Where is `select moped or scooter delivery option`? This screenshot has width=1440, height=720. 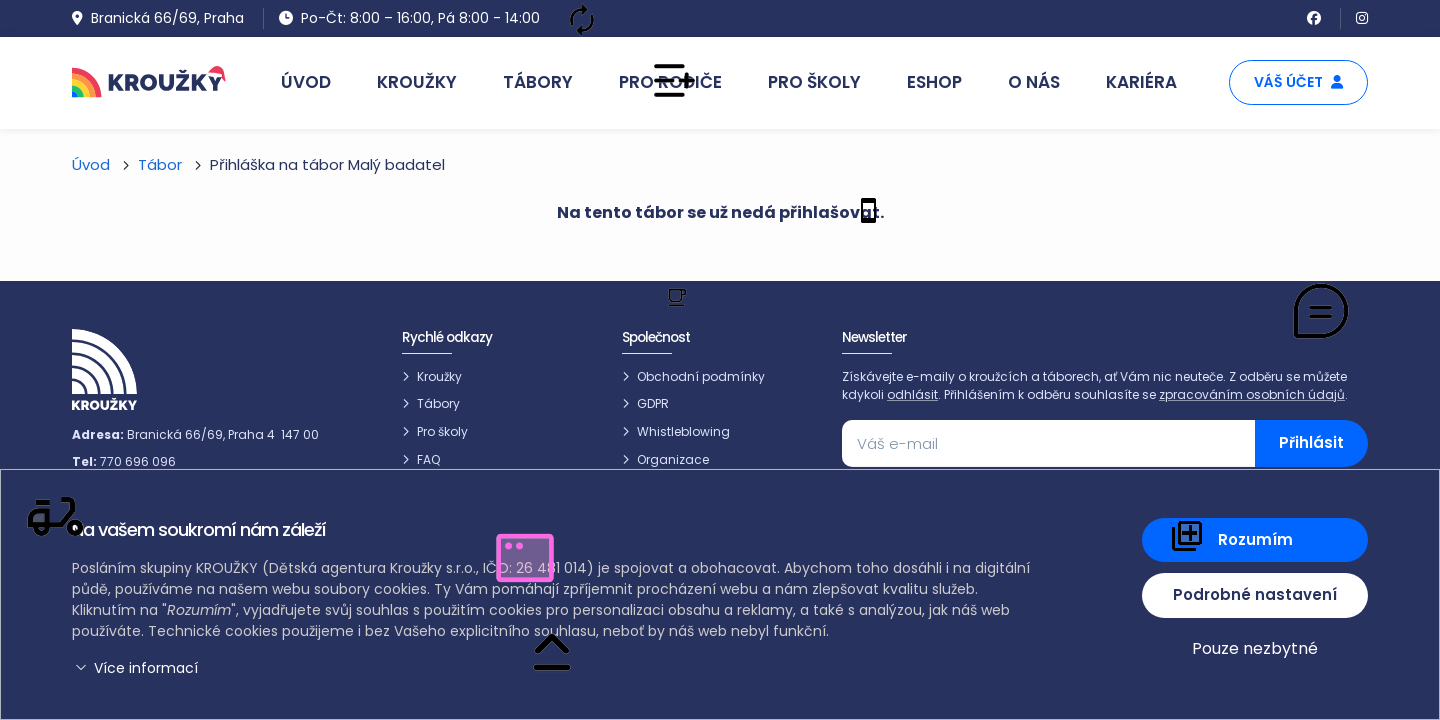 select moped or scooter delivery option is located at coordinates (55, 516).